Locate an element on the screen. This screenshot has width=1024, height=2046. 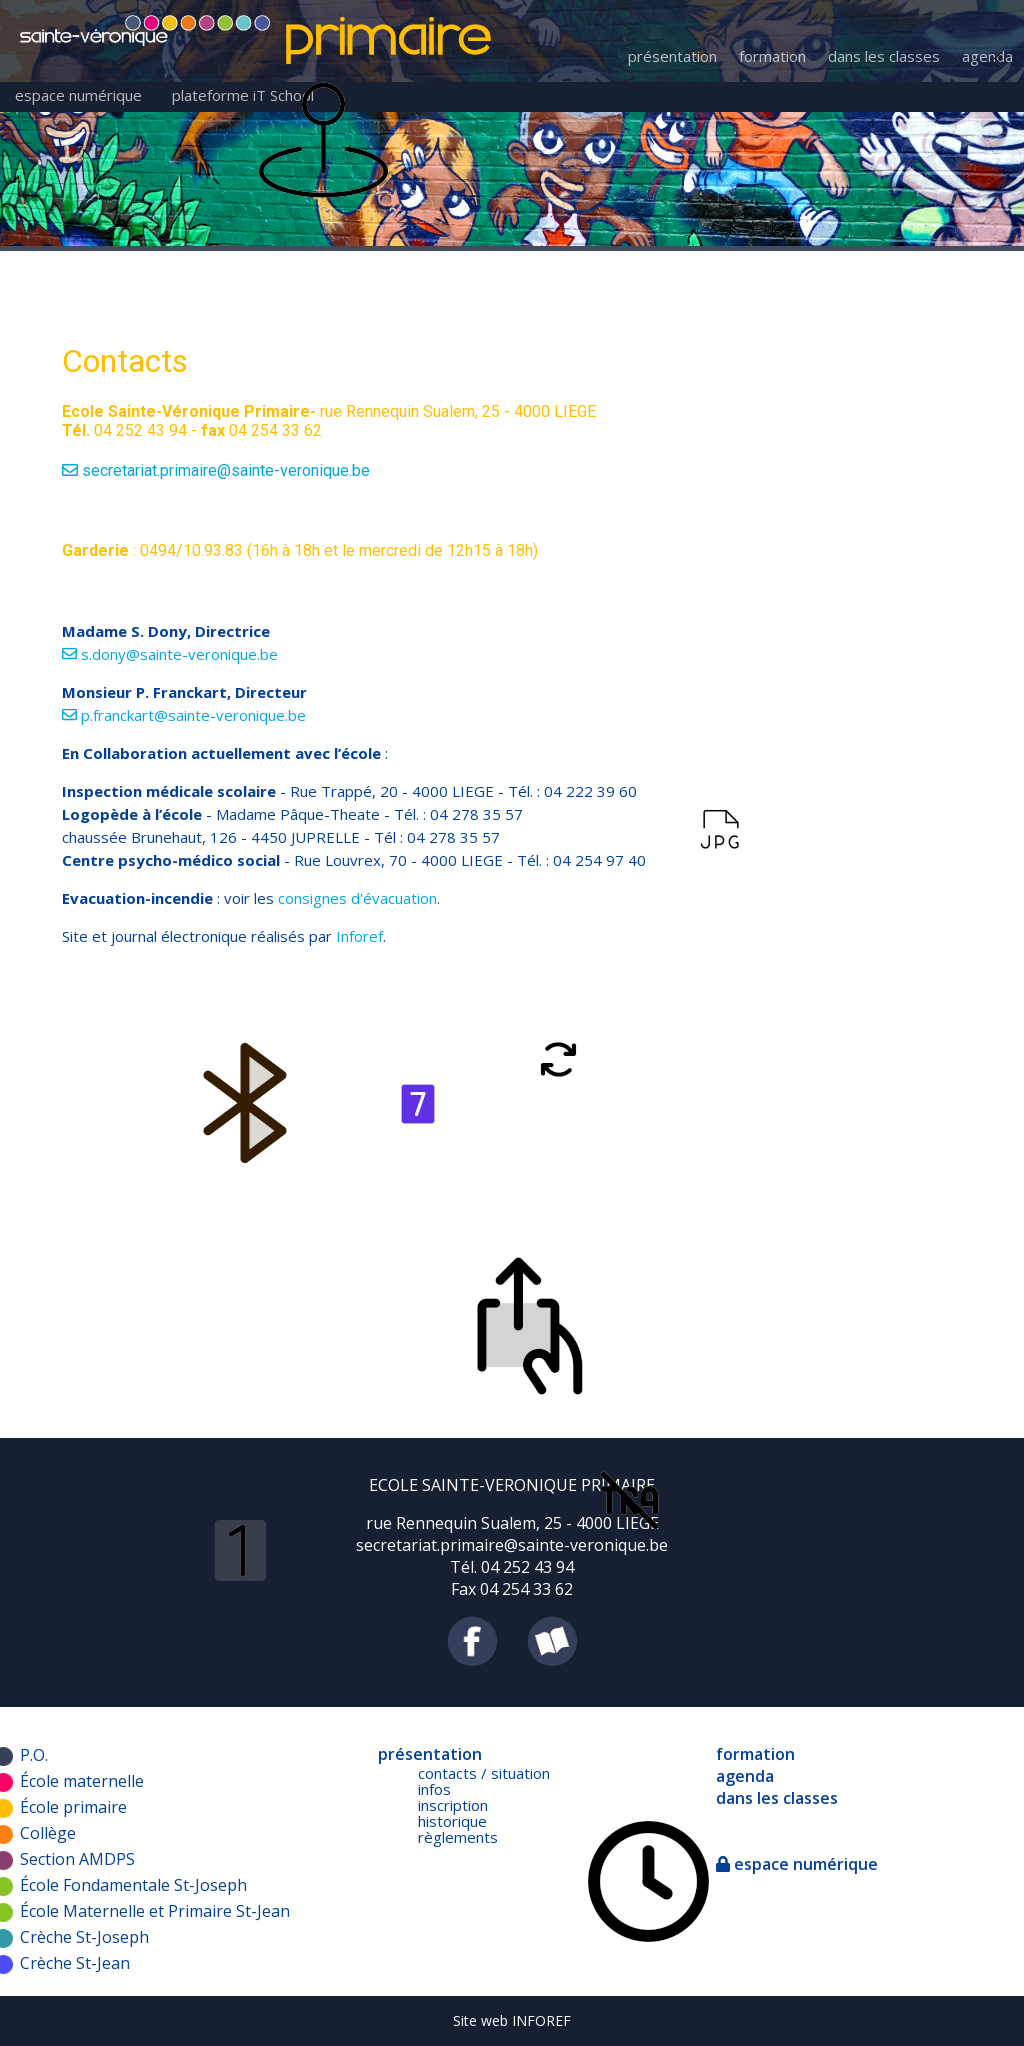
toggle bluetooth connectivity on or off is located at coordinates (245, 1103).